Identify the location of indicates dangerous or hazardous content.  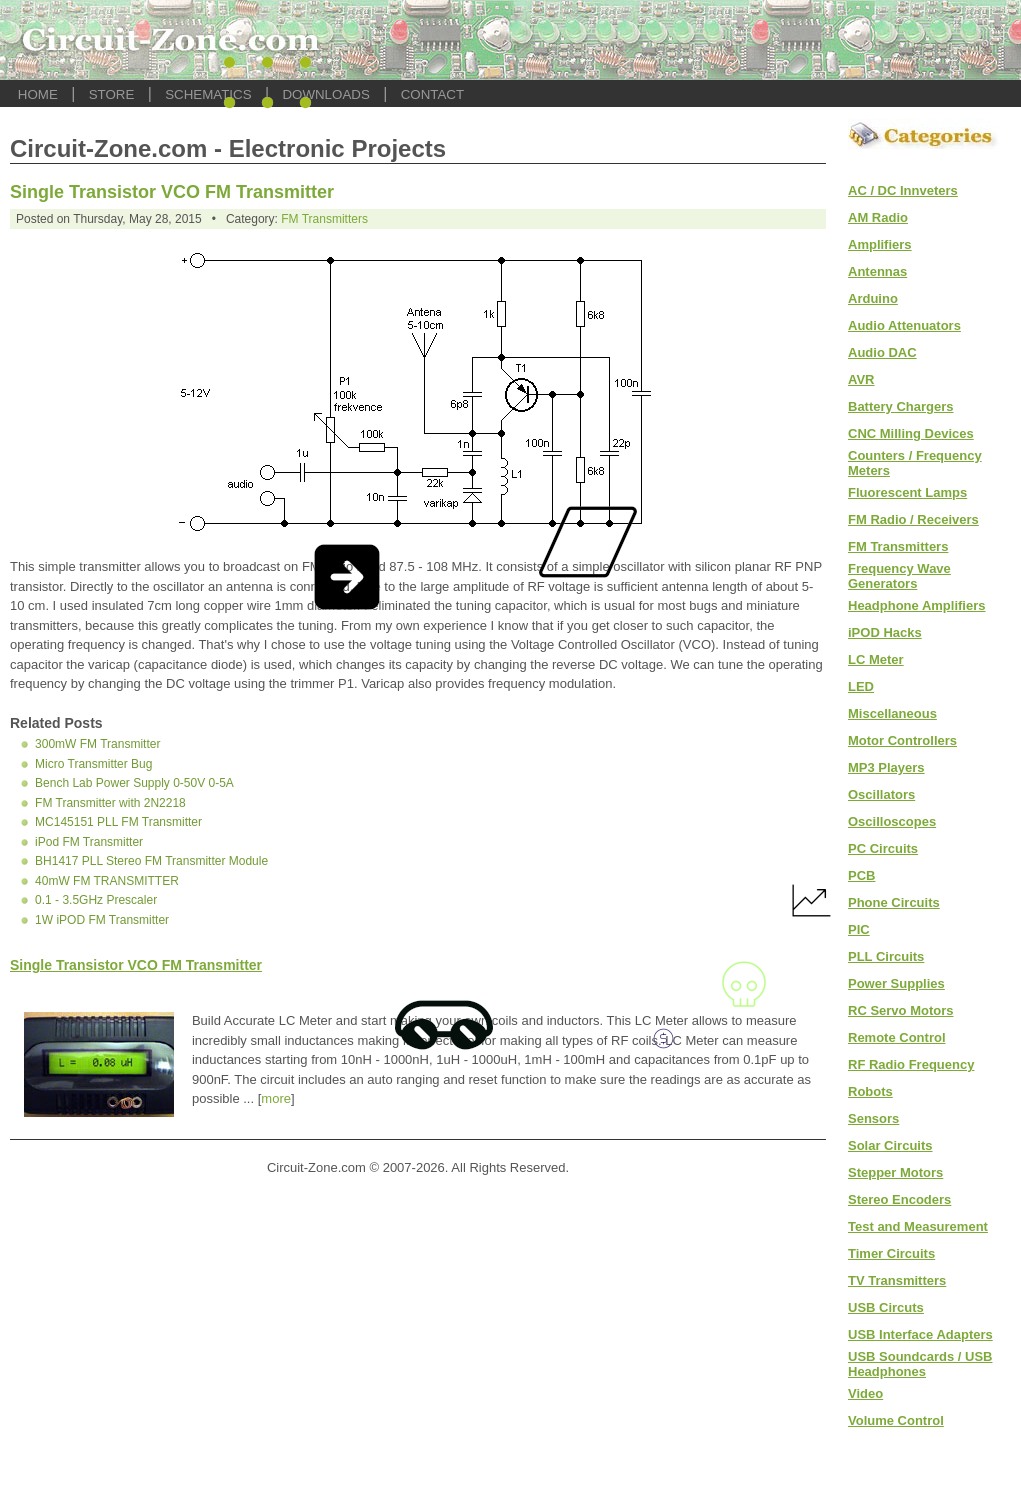
(744, 985).